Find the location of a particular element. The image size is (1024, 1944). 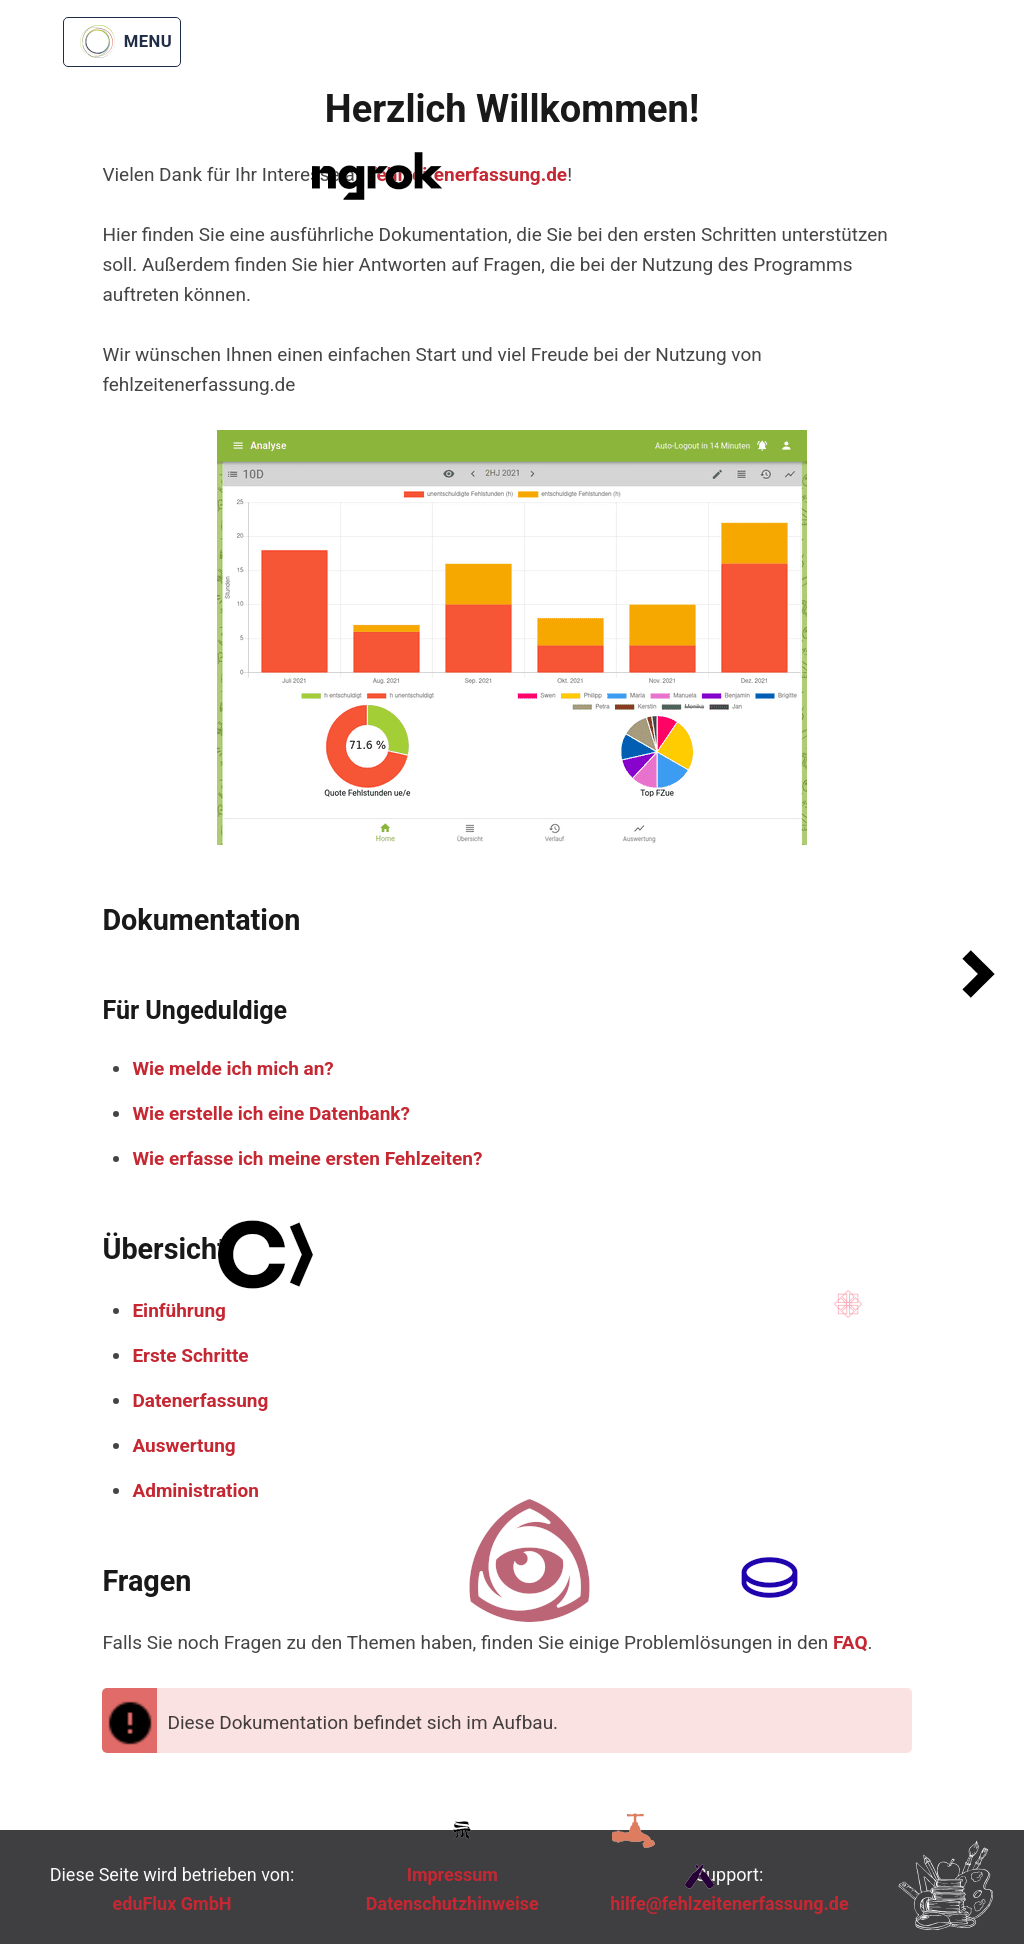

visit iconfinder website is located at coordinates (529, 1560).